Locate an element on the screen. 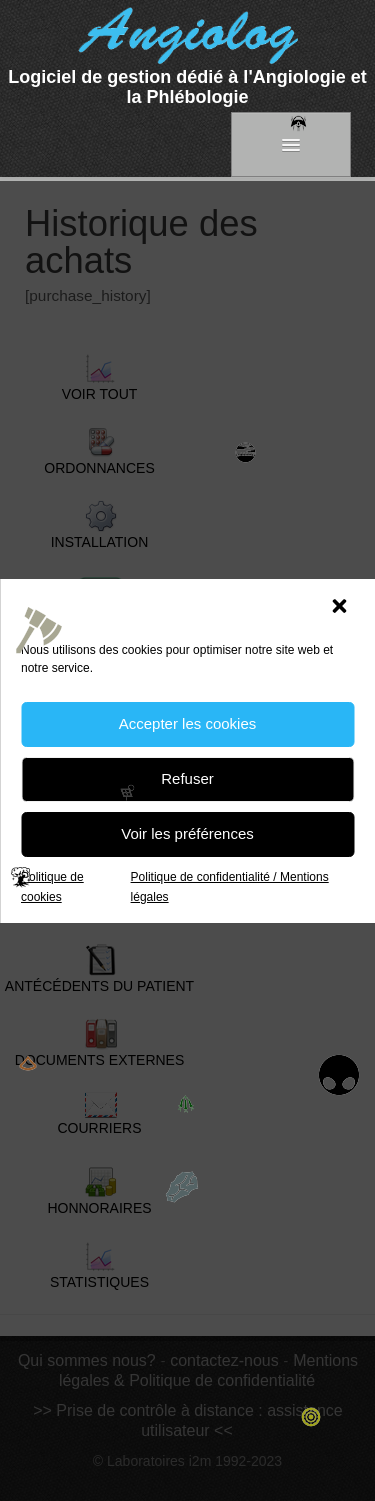 The width and height of the screenshot is (375, 1501). settings or configuration gear icon is located at coordinates (311, 1417).